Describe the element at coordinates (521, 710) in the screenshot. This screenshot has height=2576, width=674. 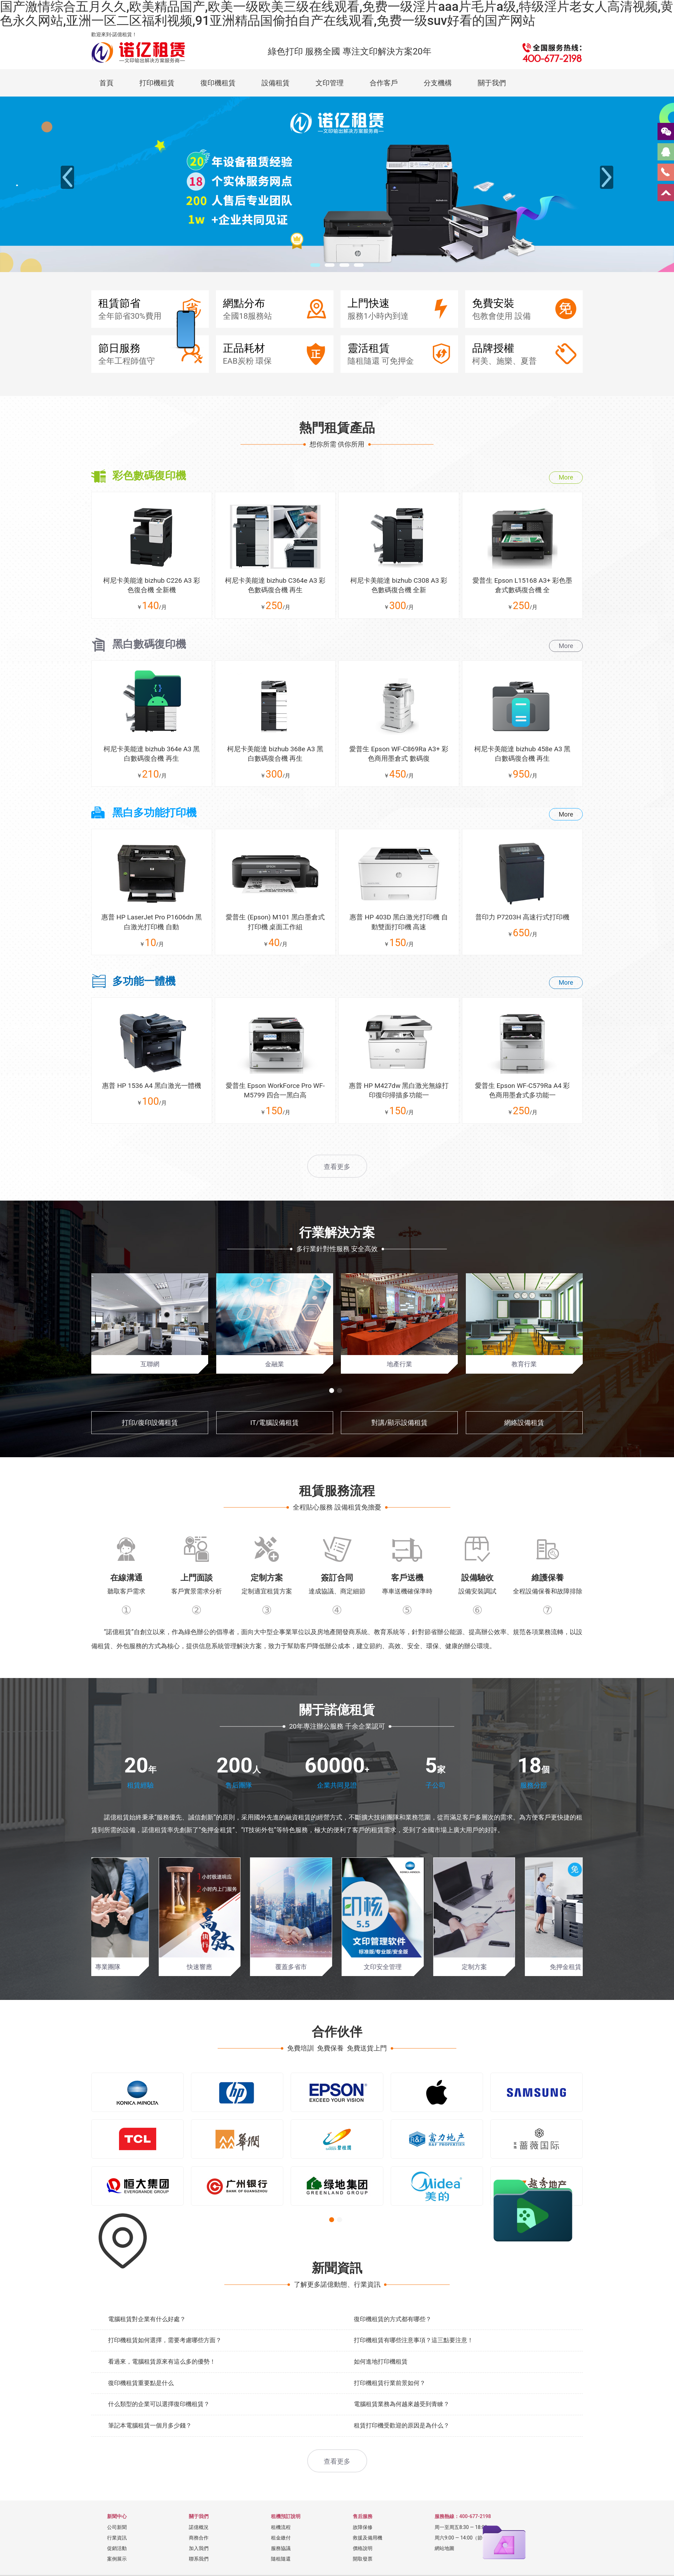
I see `open Hyper-V virtual machine files folder` at that location.